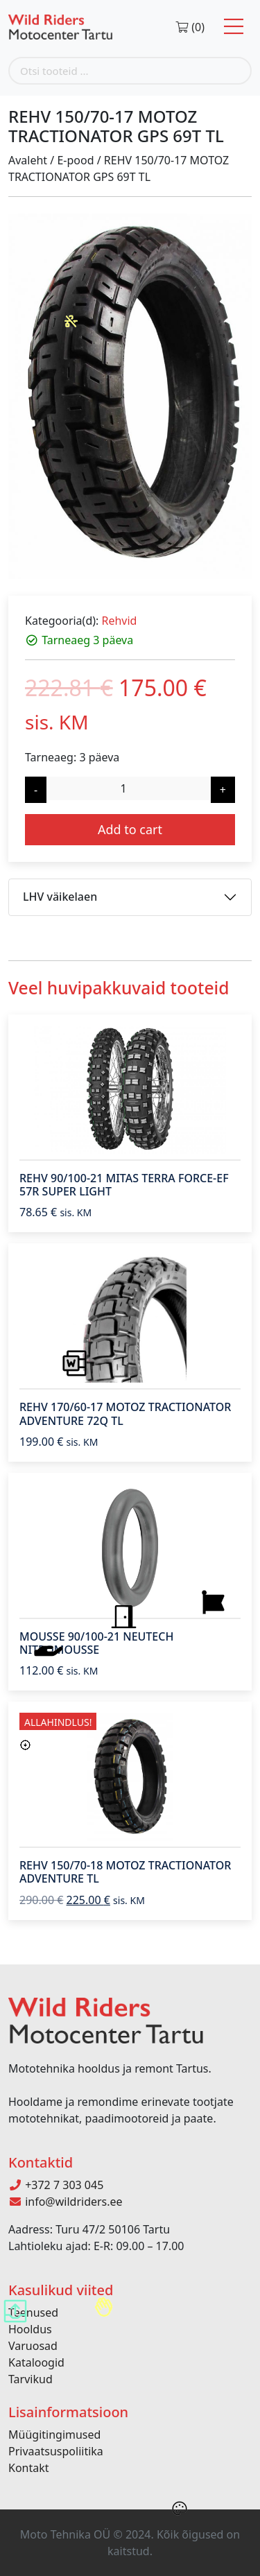 The image size is (260, 2576). I want to click on Font Awesome brand logo, so click(213, 1602).